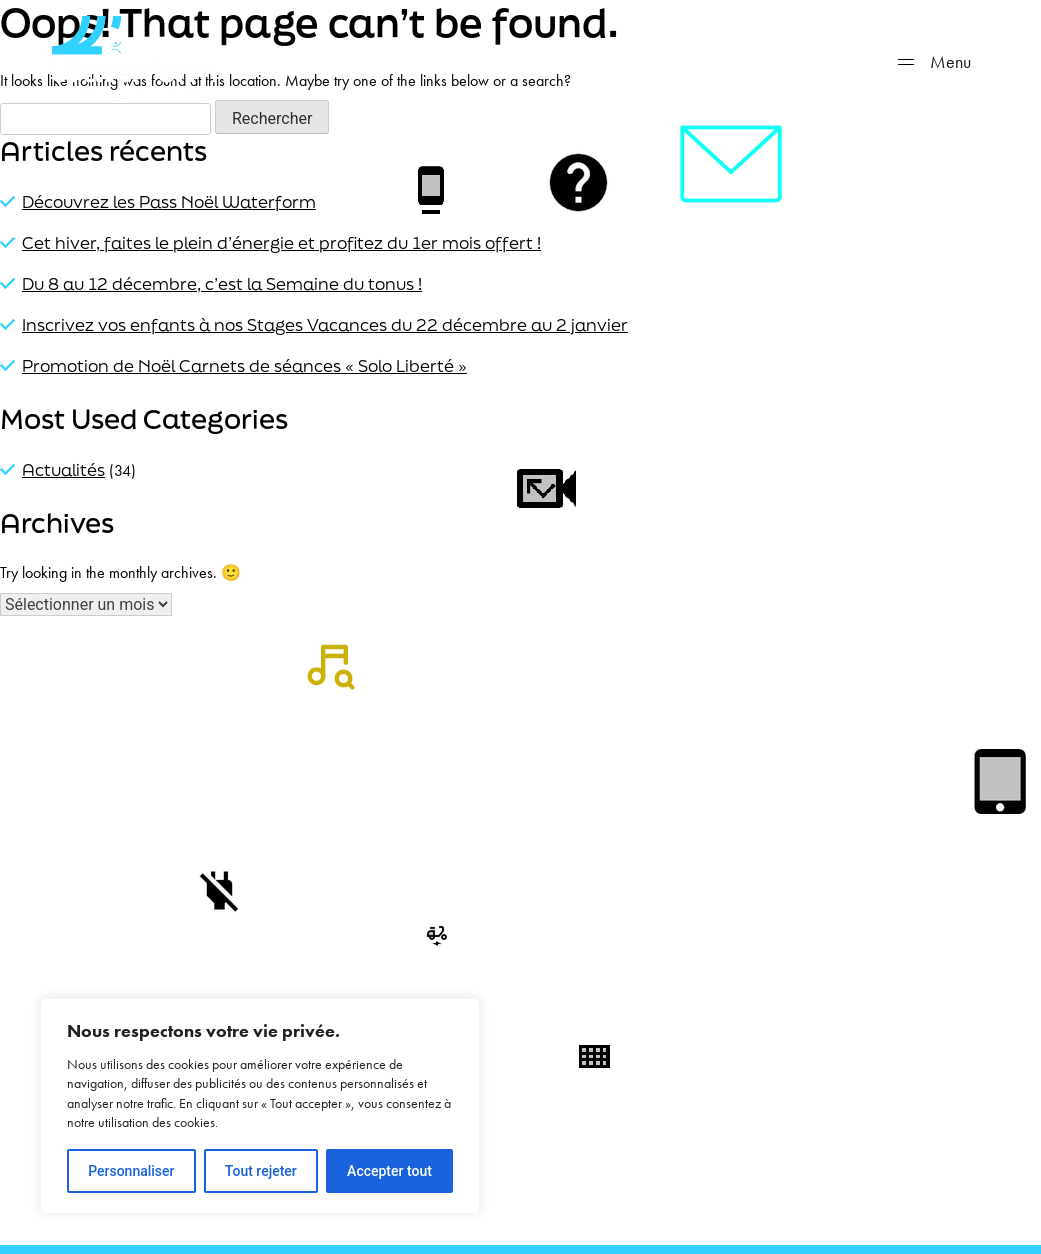 The height and width of the screenshot is (1254, 1041). I want to click on access your inbox or messages, so click(731, 164).